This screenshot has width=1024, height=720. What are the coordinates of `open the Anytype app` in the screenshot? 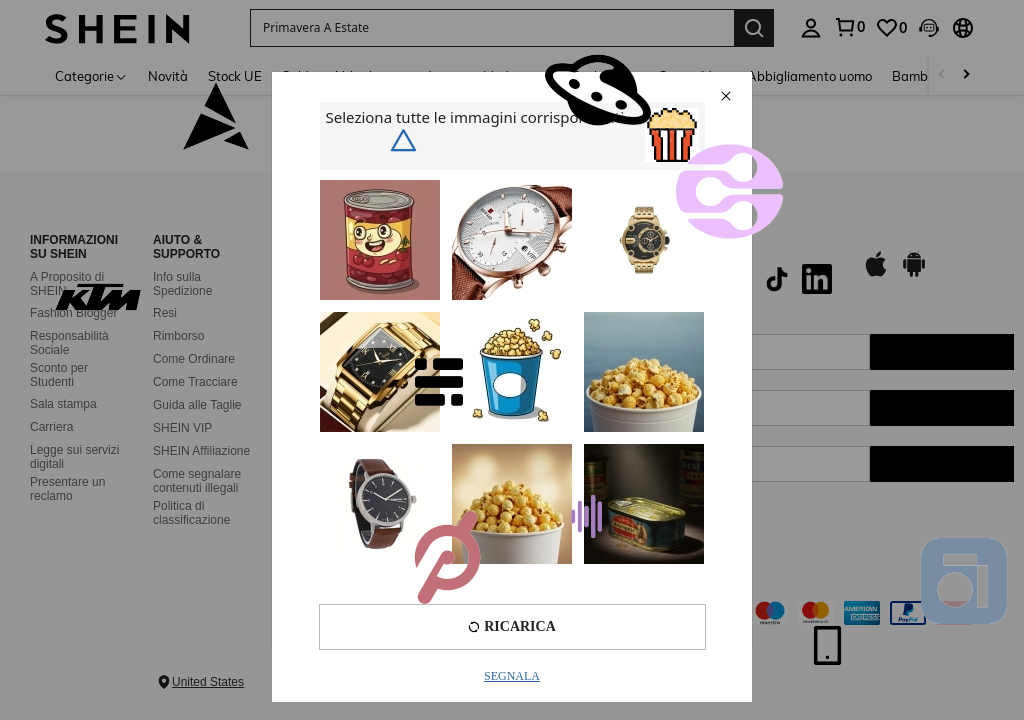 It's located at (964, 581).